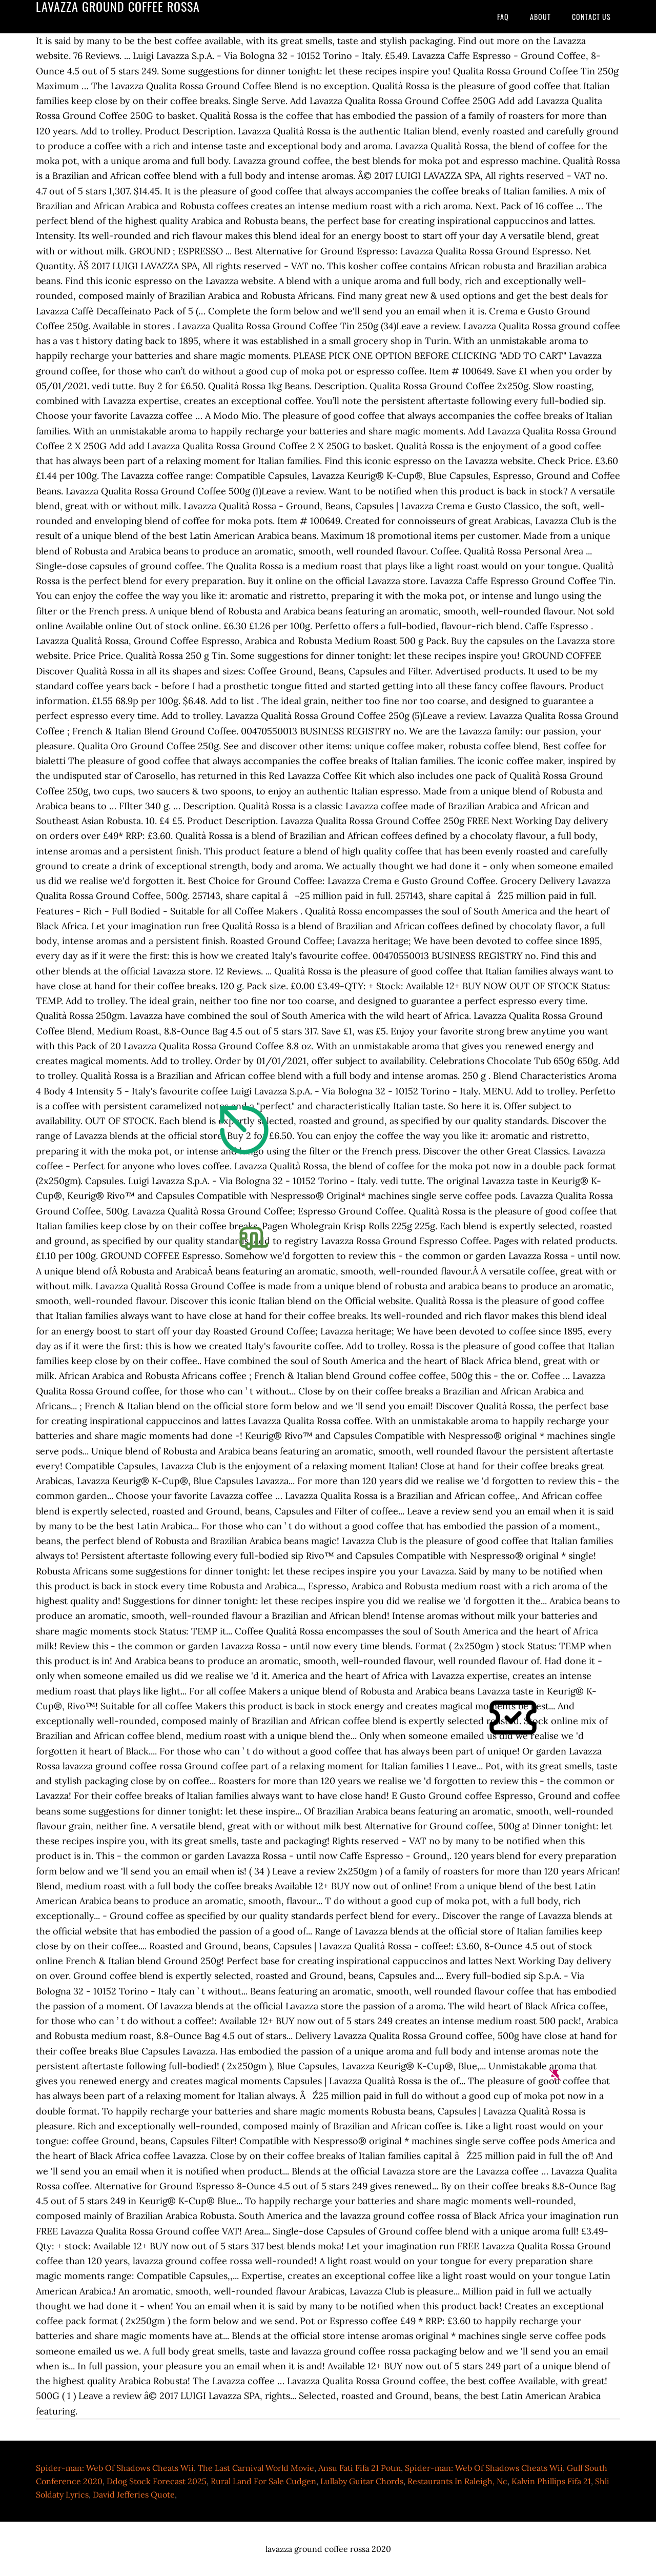 The height and width of the screenshot is (2576, 656). Describe the element at coordinates (513, 1718) in the screenshot. I see `confirmed ticket or booking` at that location.